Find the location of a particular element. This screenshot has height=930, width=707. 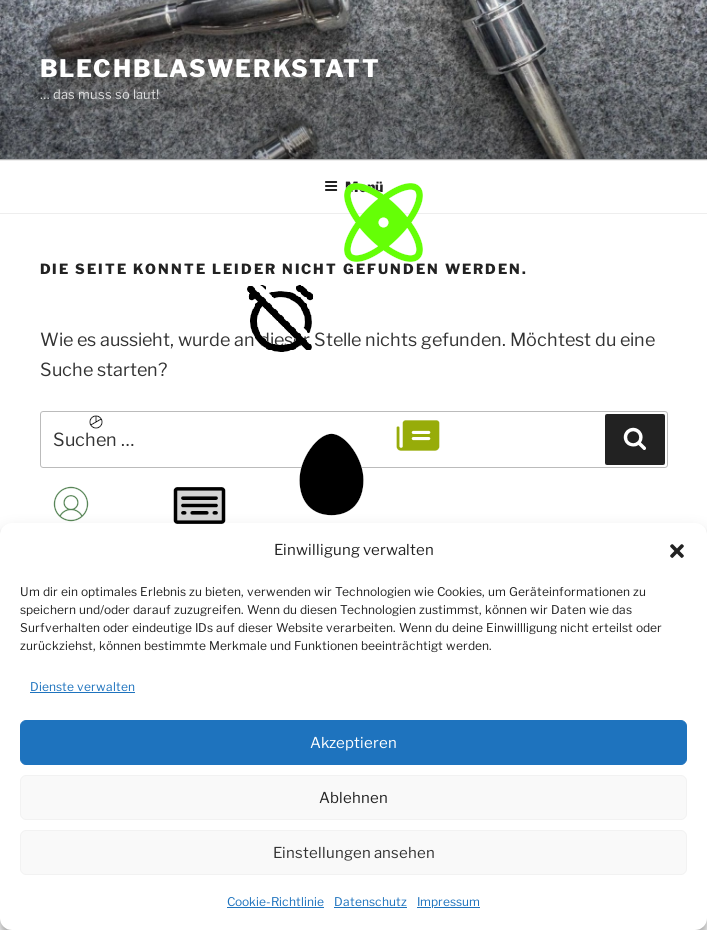

view news or articles is located at coordinates (419, 435).